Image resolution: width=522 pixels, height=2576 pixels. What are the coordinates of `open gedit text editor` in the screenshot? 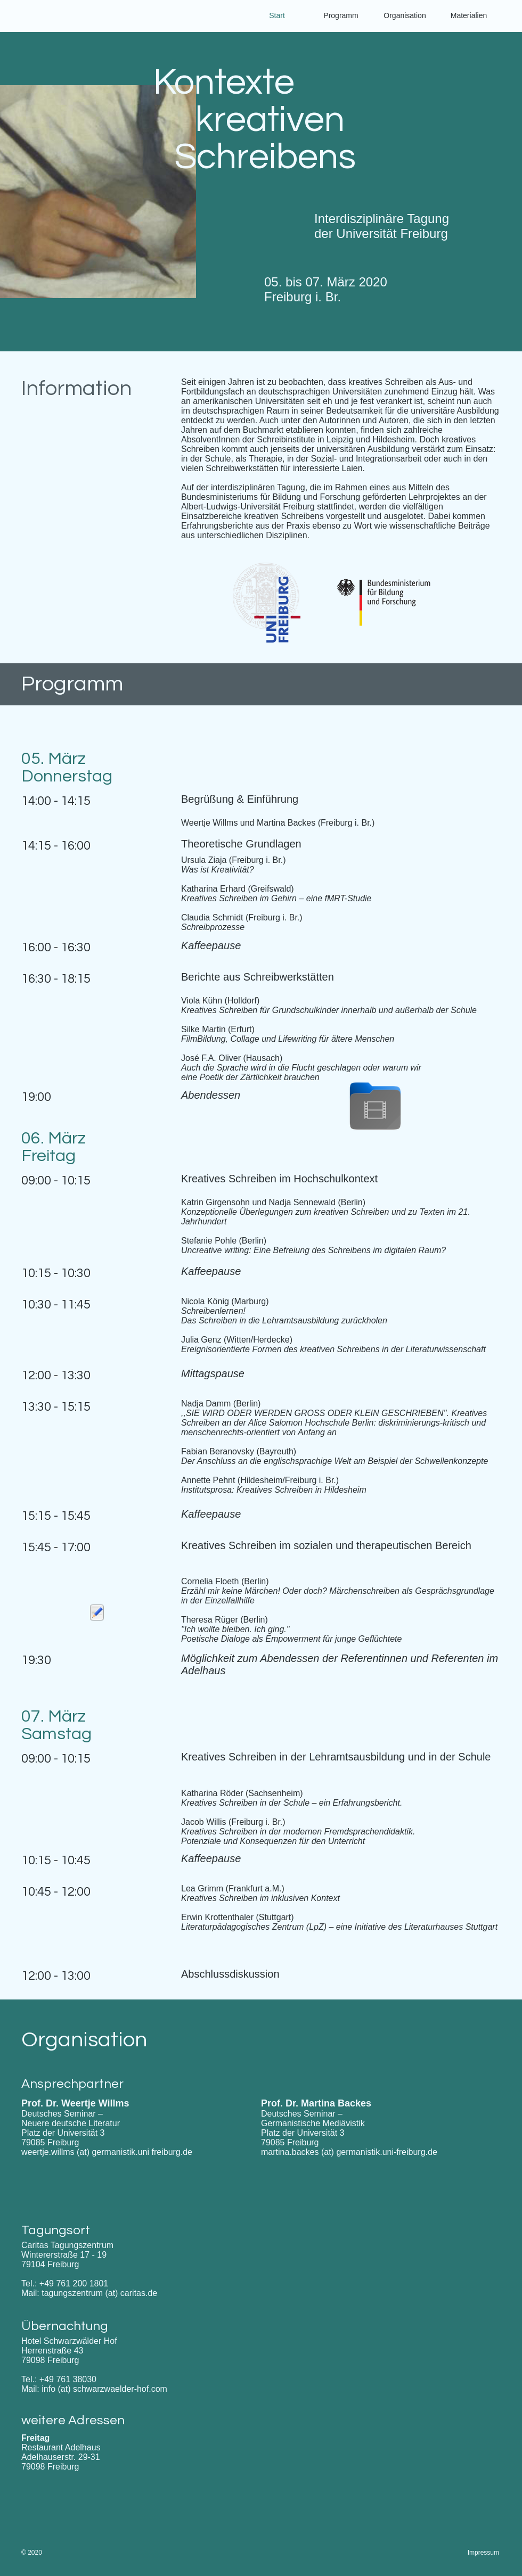 It's located at (97, 1612).